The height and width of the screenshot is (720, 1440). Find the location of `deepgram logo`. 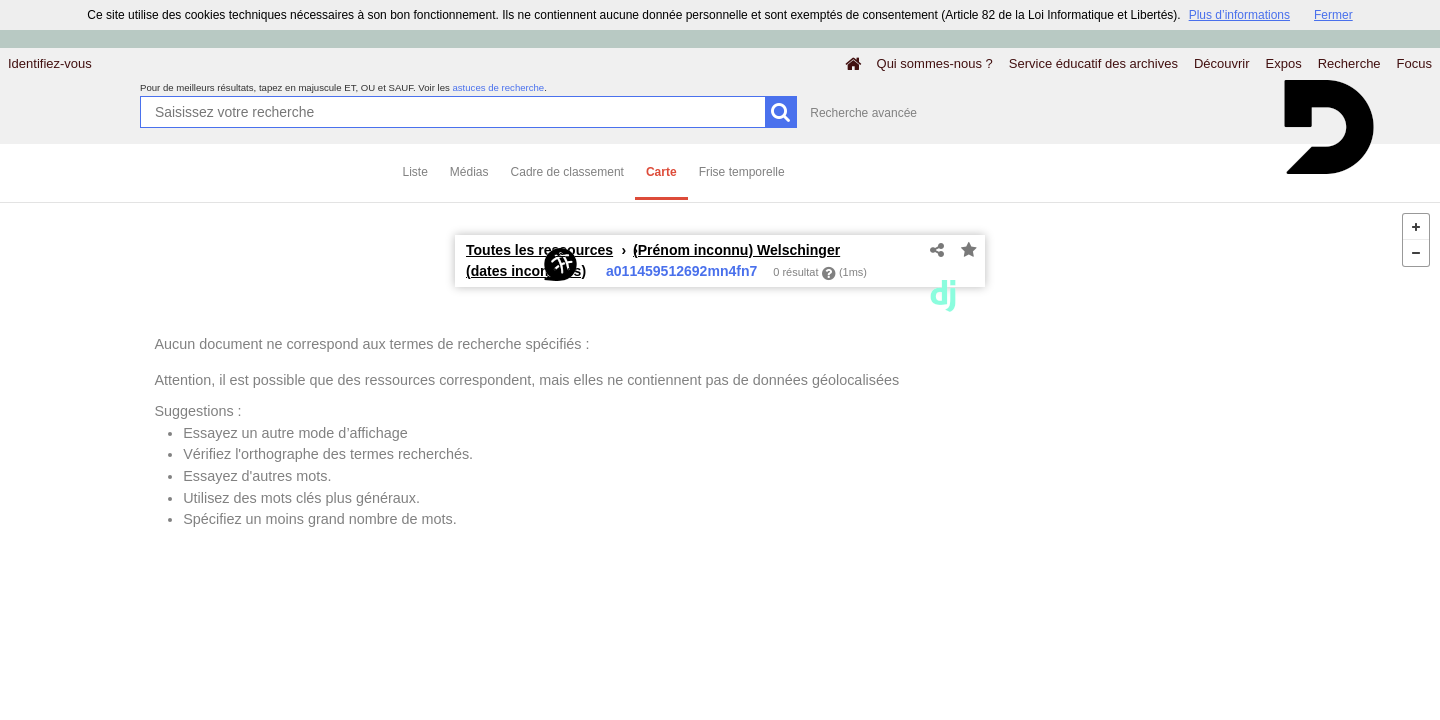

deepgram logo is located at coordinates (1329, 127).